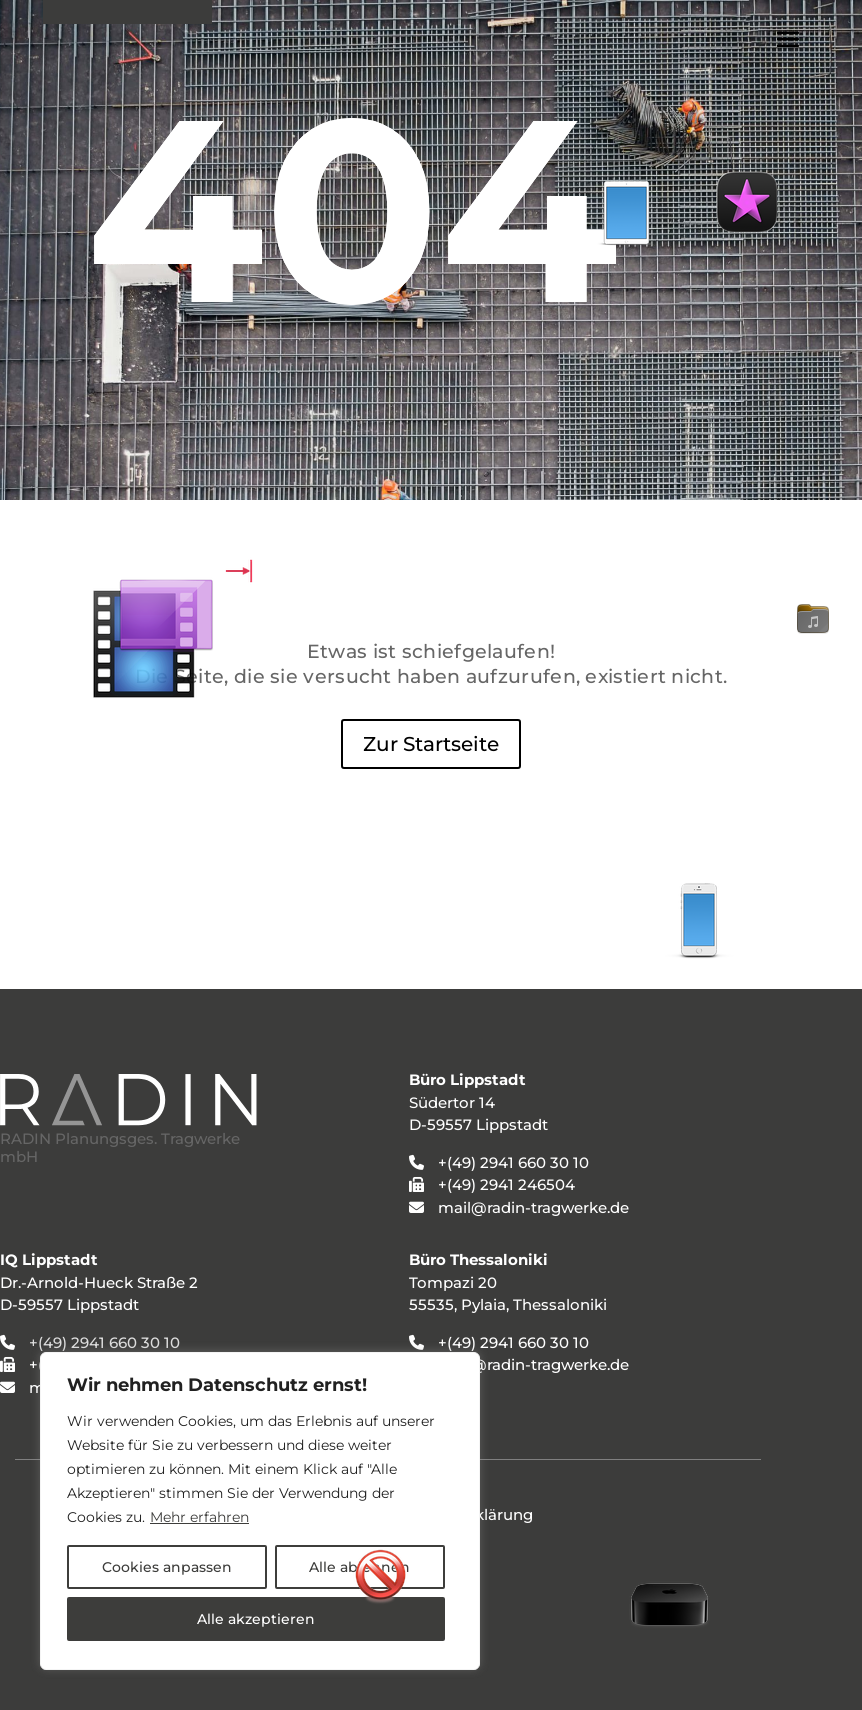  Describe the element at coordinates (669, 1593) in the screenshot. I see `apple tv 4k (3rd generation) device` at that location.